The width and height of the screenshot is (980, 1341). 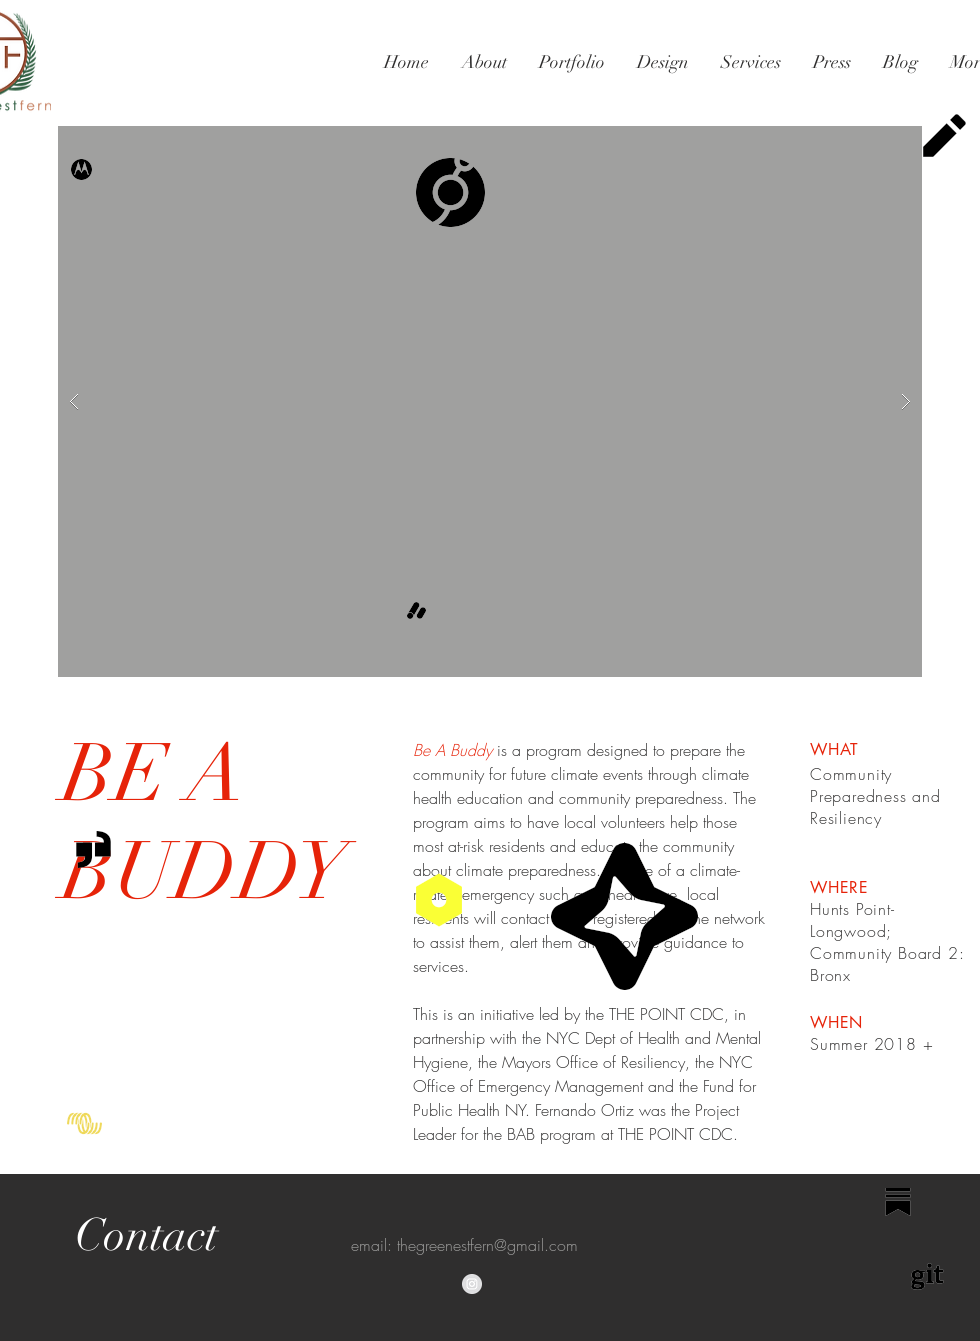 I want to click on navigate to the Leptos framework homepage, so click(x=450, y=192).